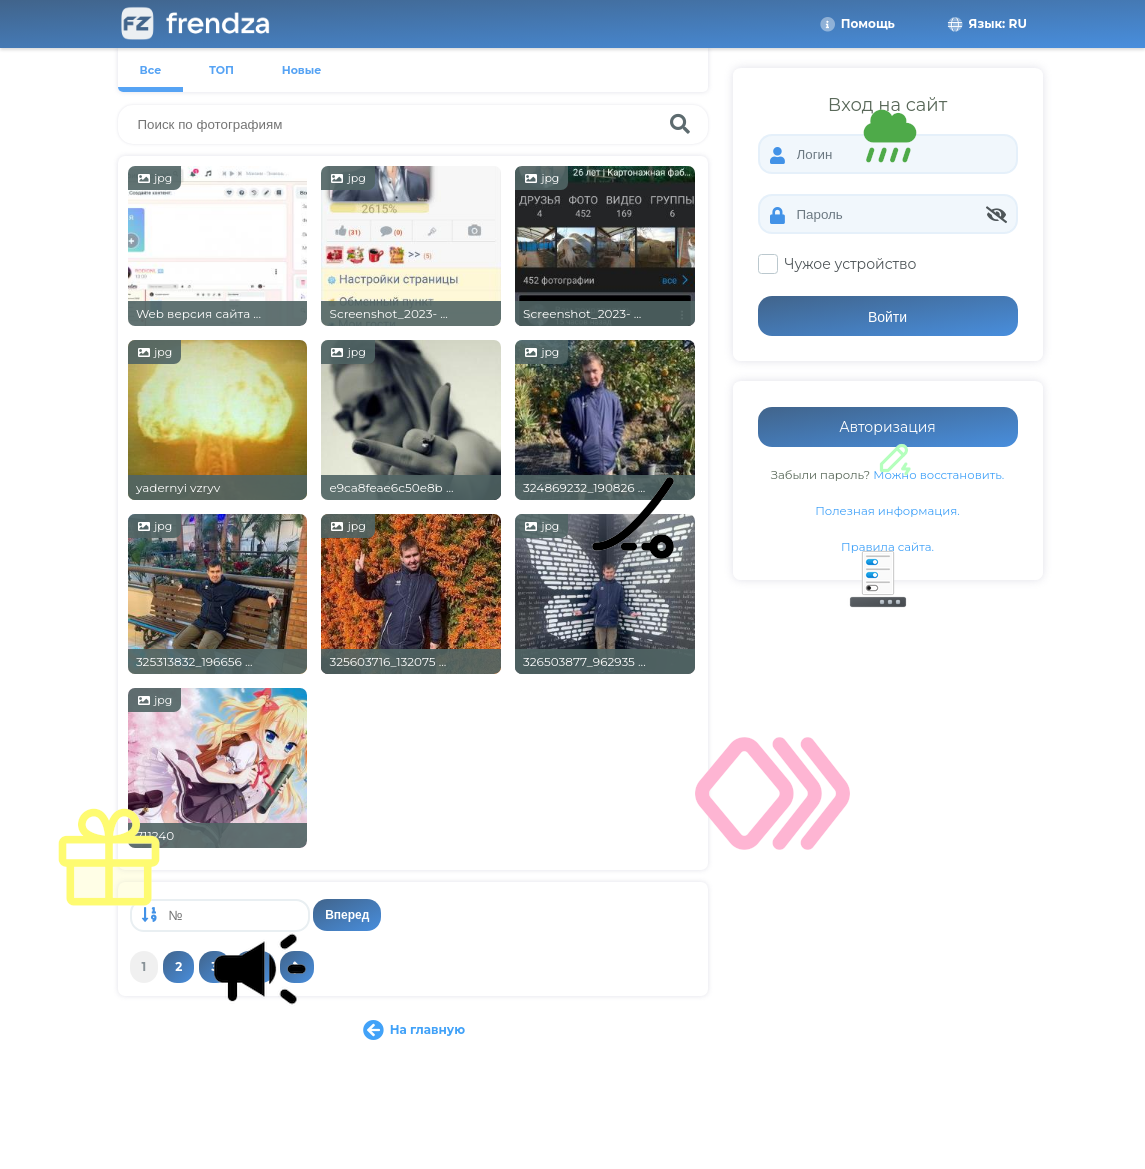 The height and width of the screenshot is (1169, 1145). Describe the element at coordinates (772, 793) in the screenshot. I see `access keyframe animation controls` at that location.